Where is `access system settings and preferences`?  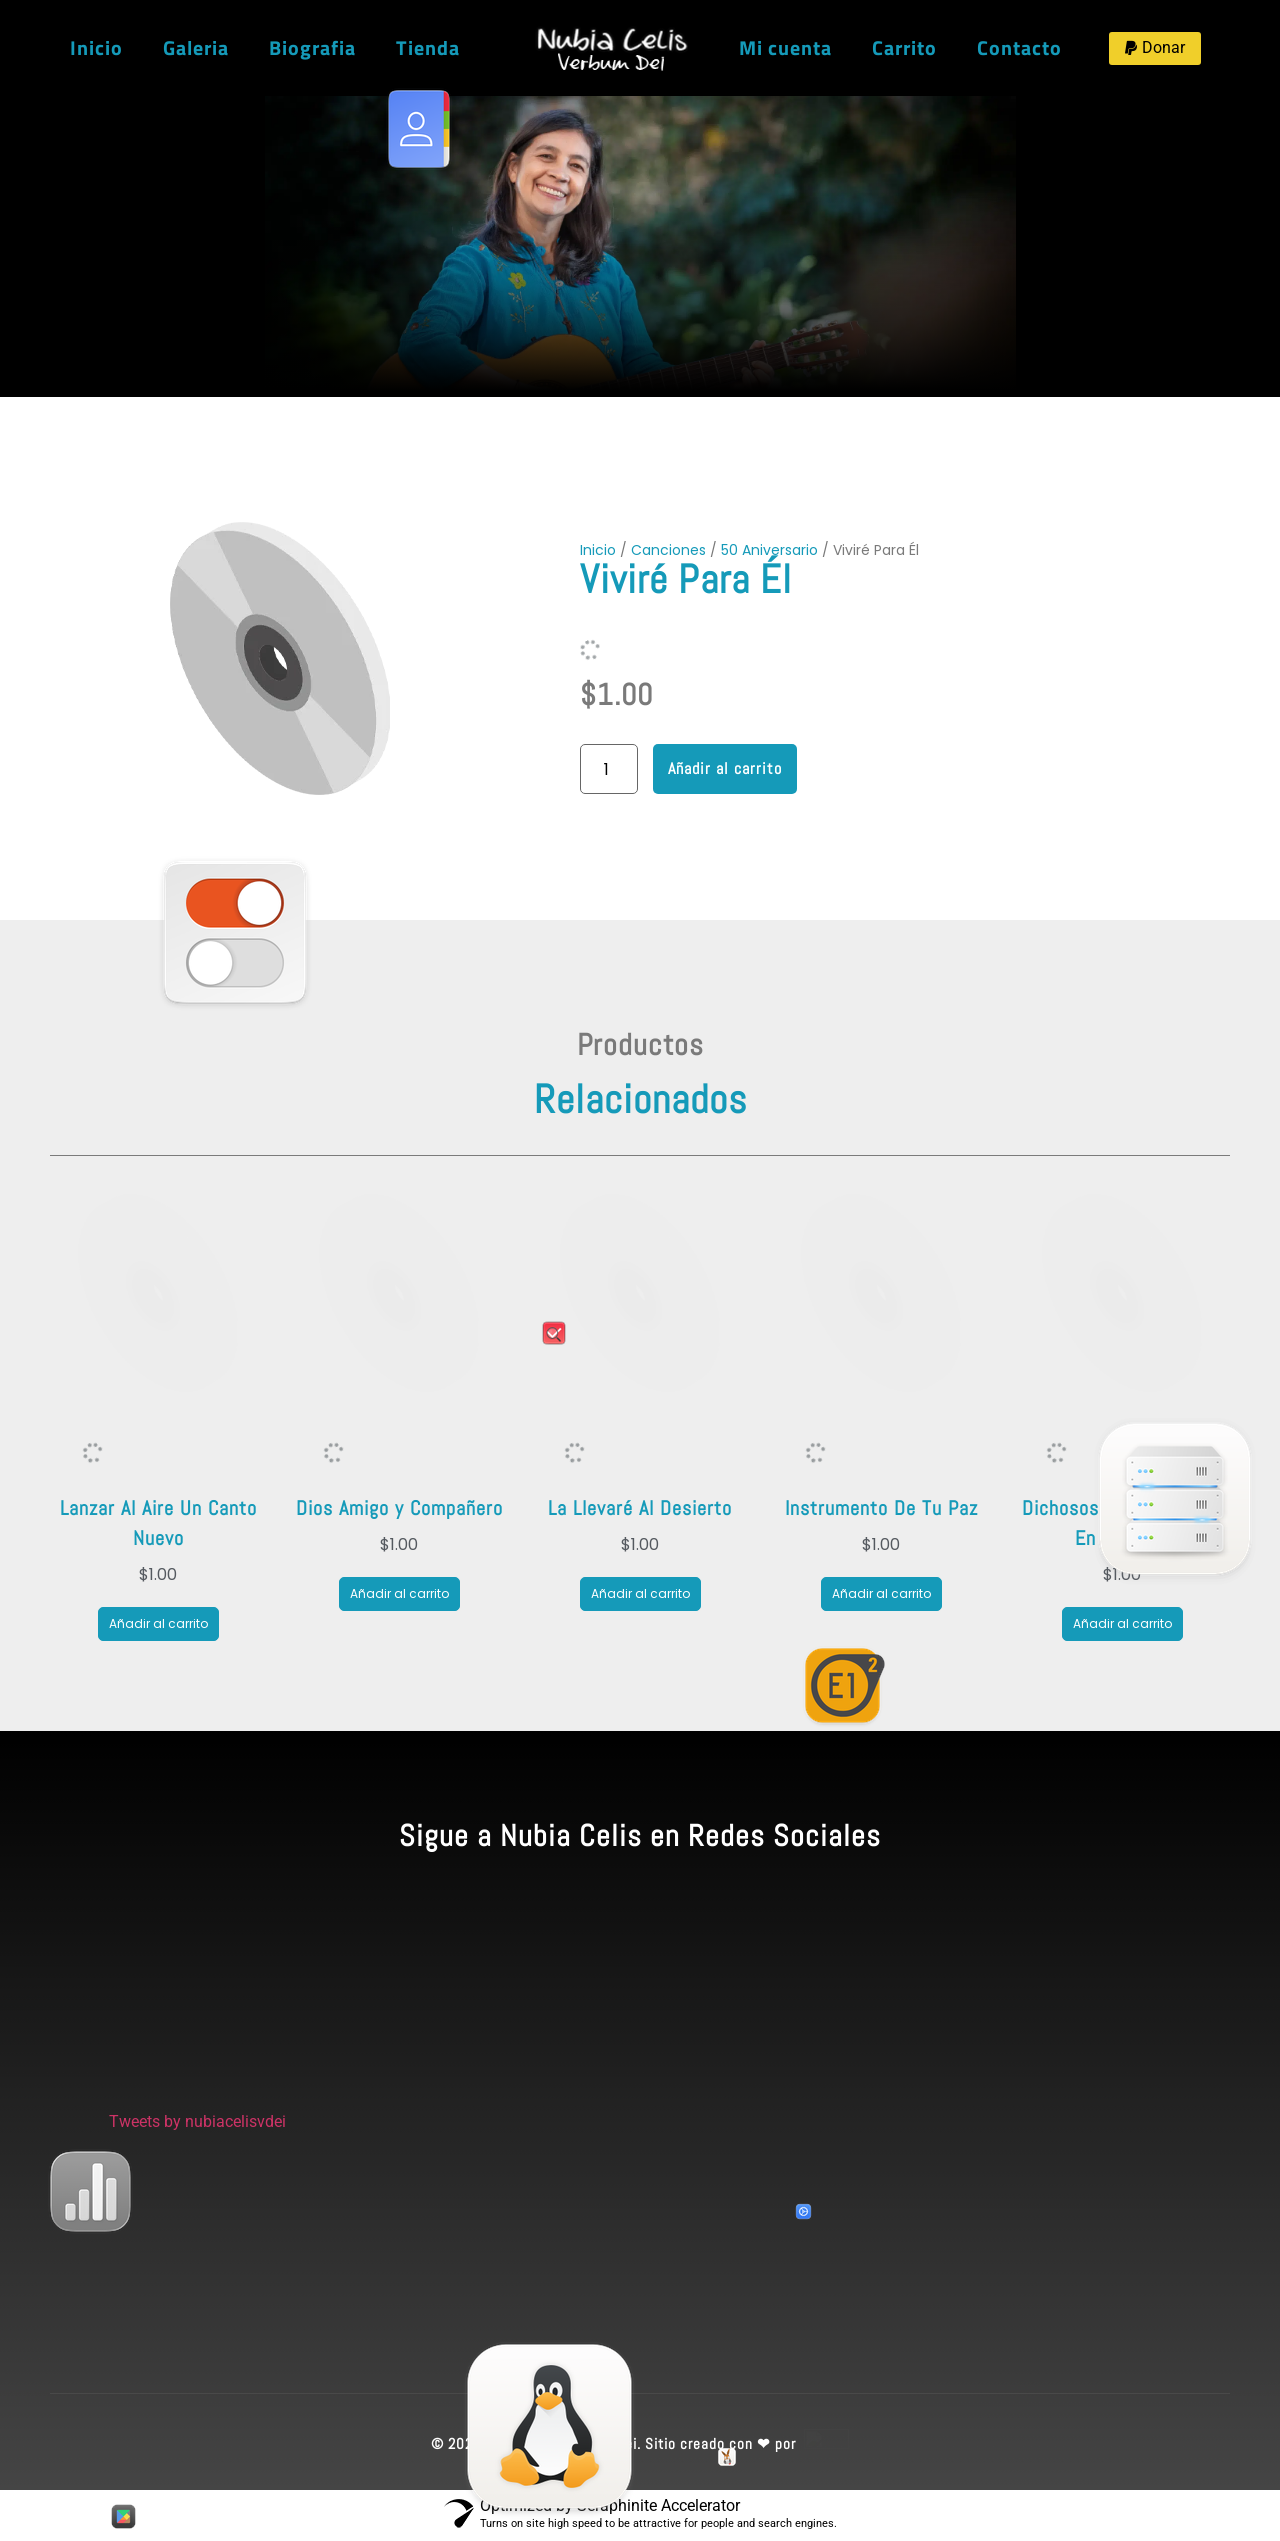
access system settings and preferences is located at coordinates (803, 2211).